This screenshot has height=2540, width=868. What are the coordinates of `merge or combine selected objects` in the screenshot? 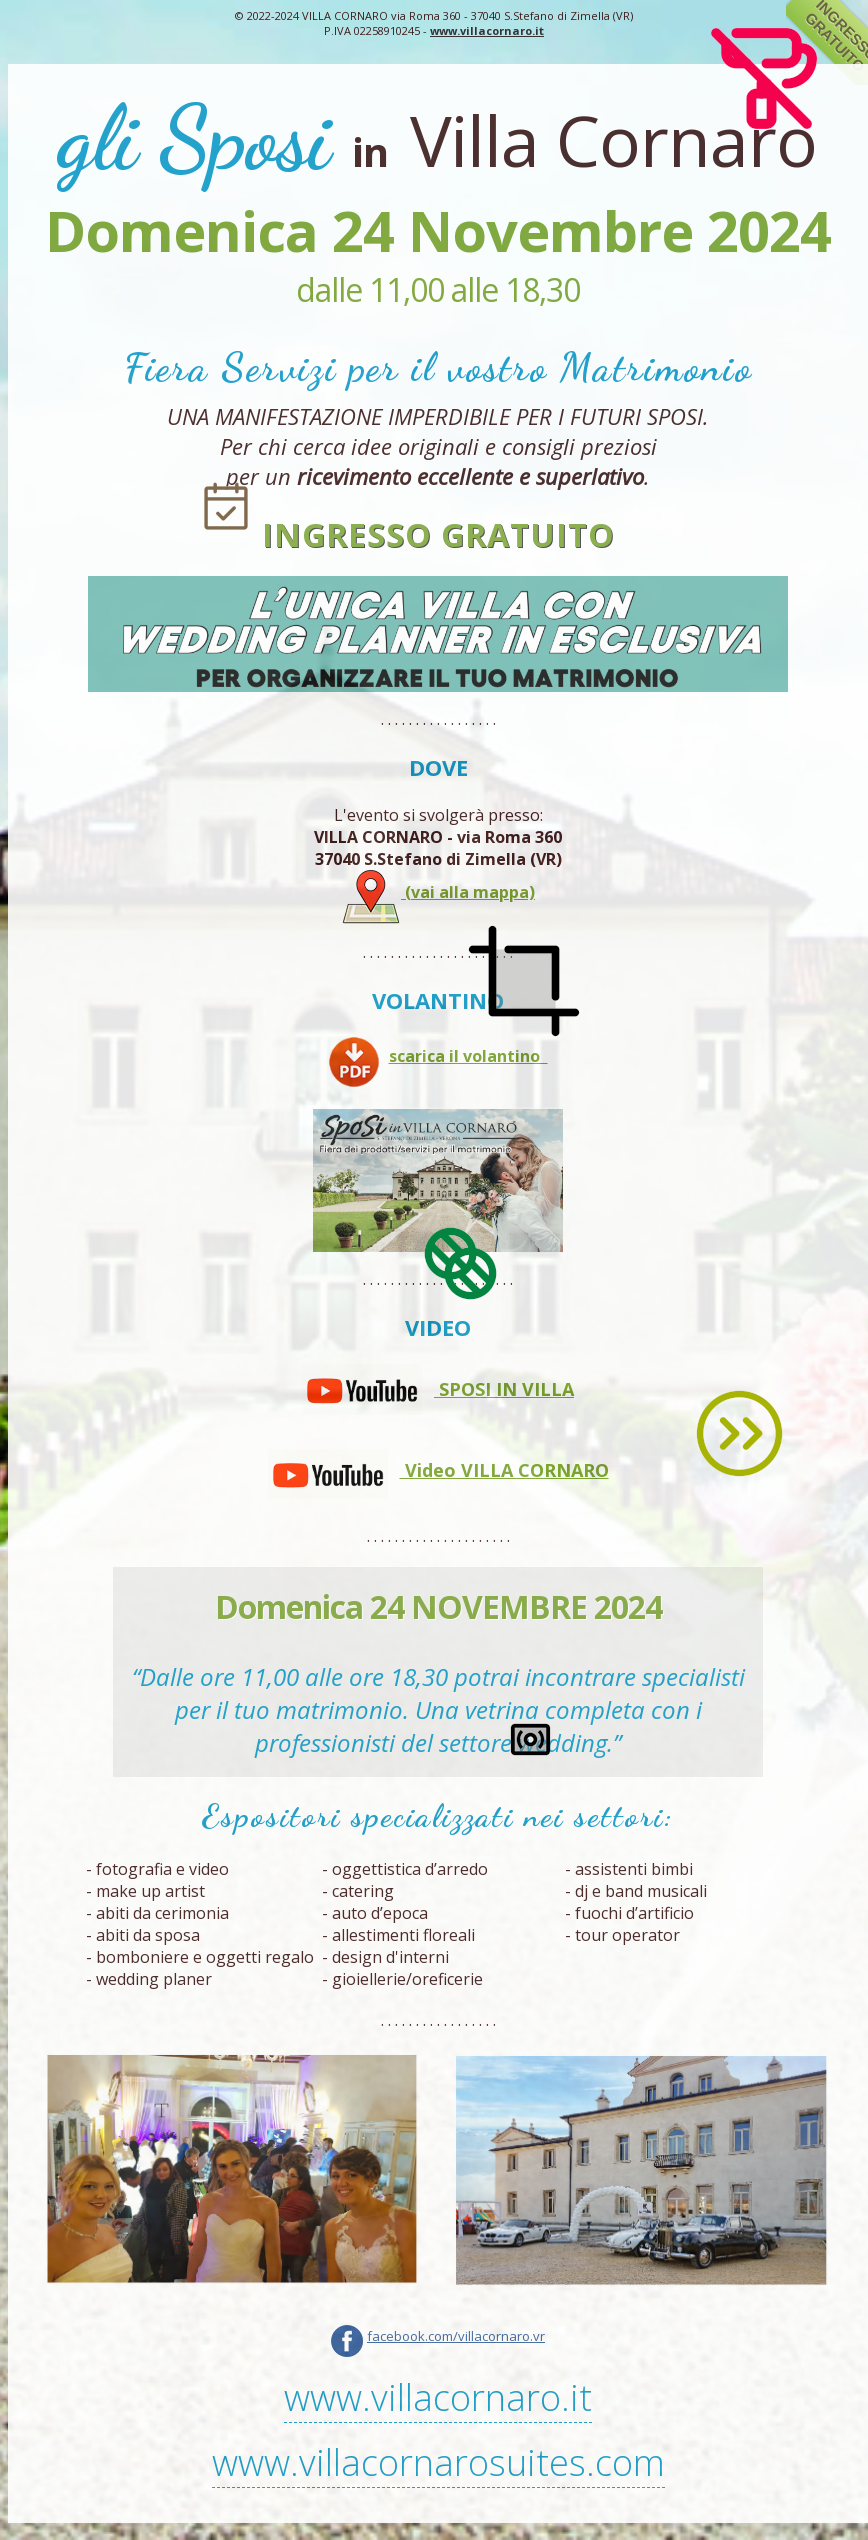 It's located at (460, 1263).